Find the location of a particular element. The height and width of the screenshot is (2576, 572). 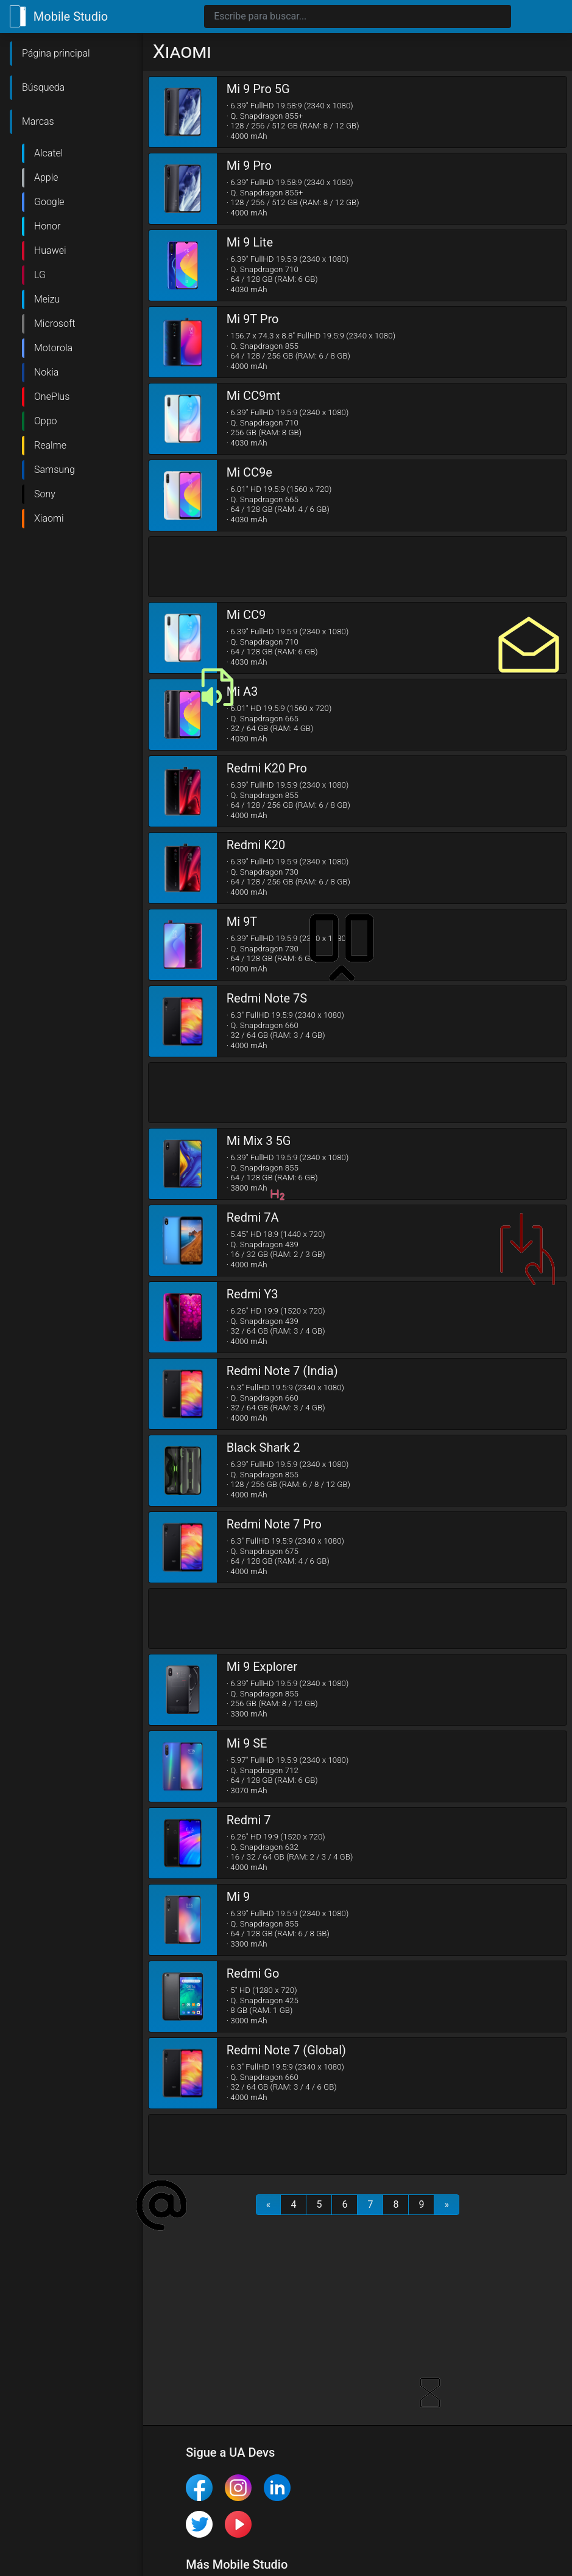

align items to bottom edge is located at coordinates (342, 946).